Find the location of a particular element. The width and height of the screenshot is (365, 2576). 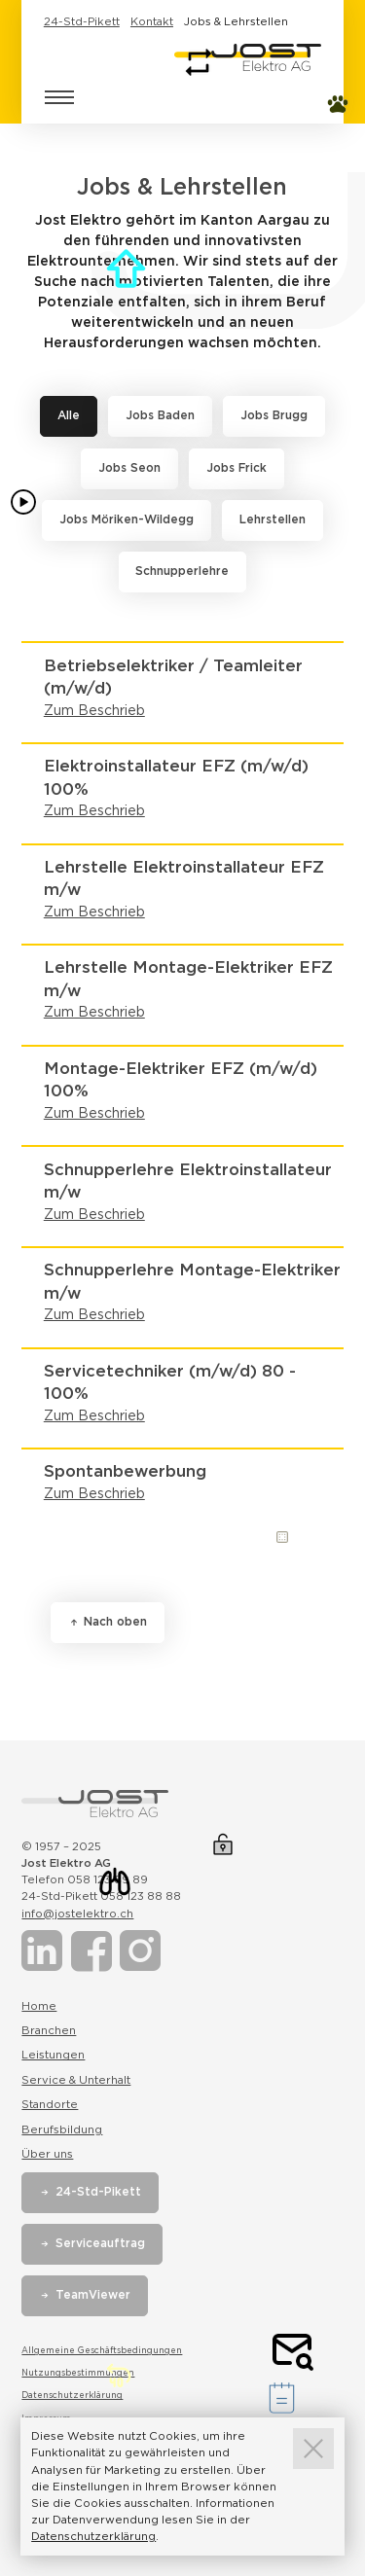

rewind media 40 seconds is located at coordinates (118, 2376).